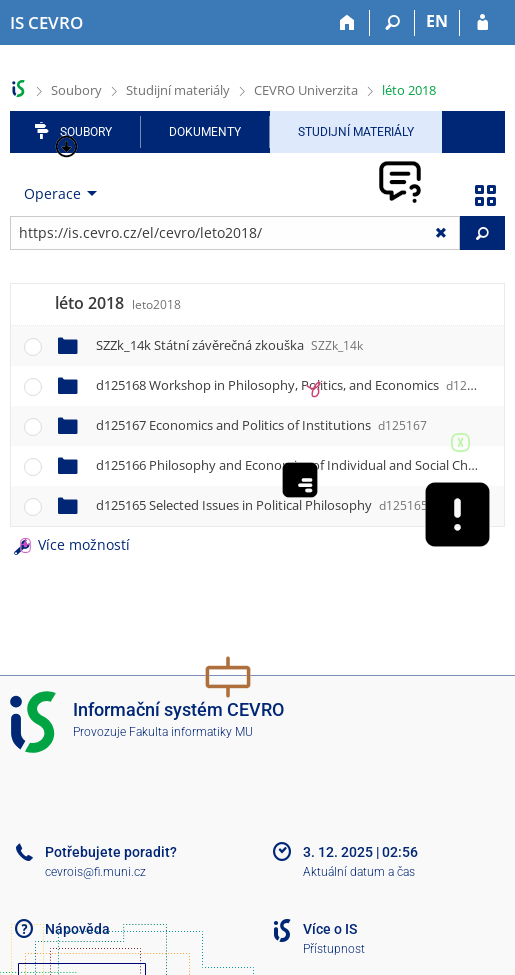  What do you see at coordinates (460, 442) in the screenshot?
I see `close or dismiss a dialog` at bounding box center [460, 442].